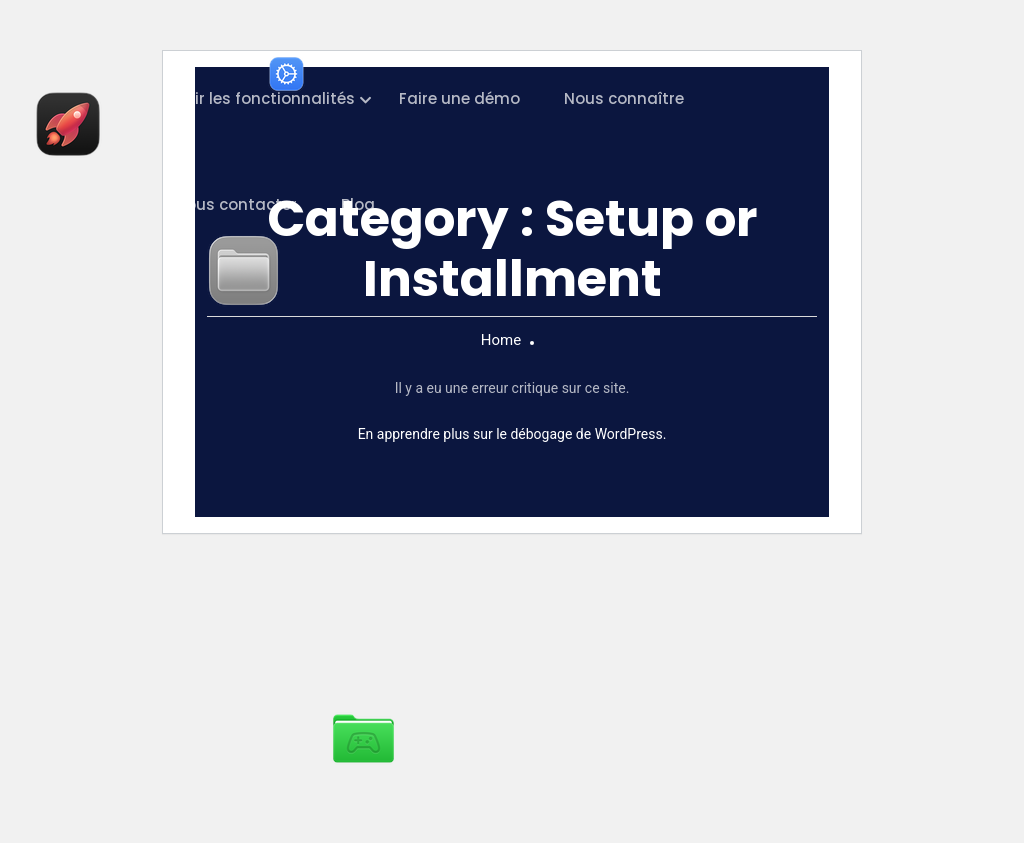 This screenshot has width=1024, height=843. I want to click on access system preferences or settings, so click(286, 74).